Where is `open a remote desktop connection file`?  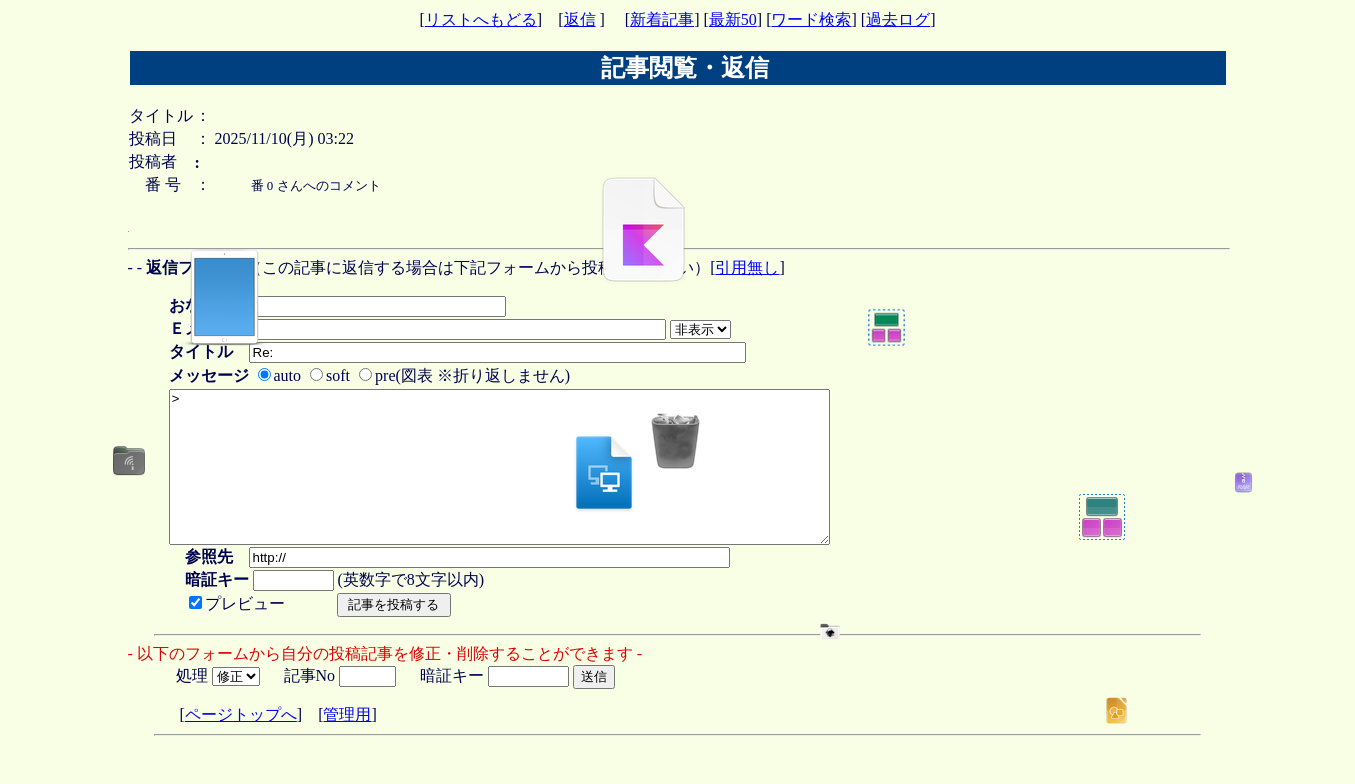 open a remote desktop connection file is located at coordinates (604, 474).